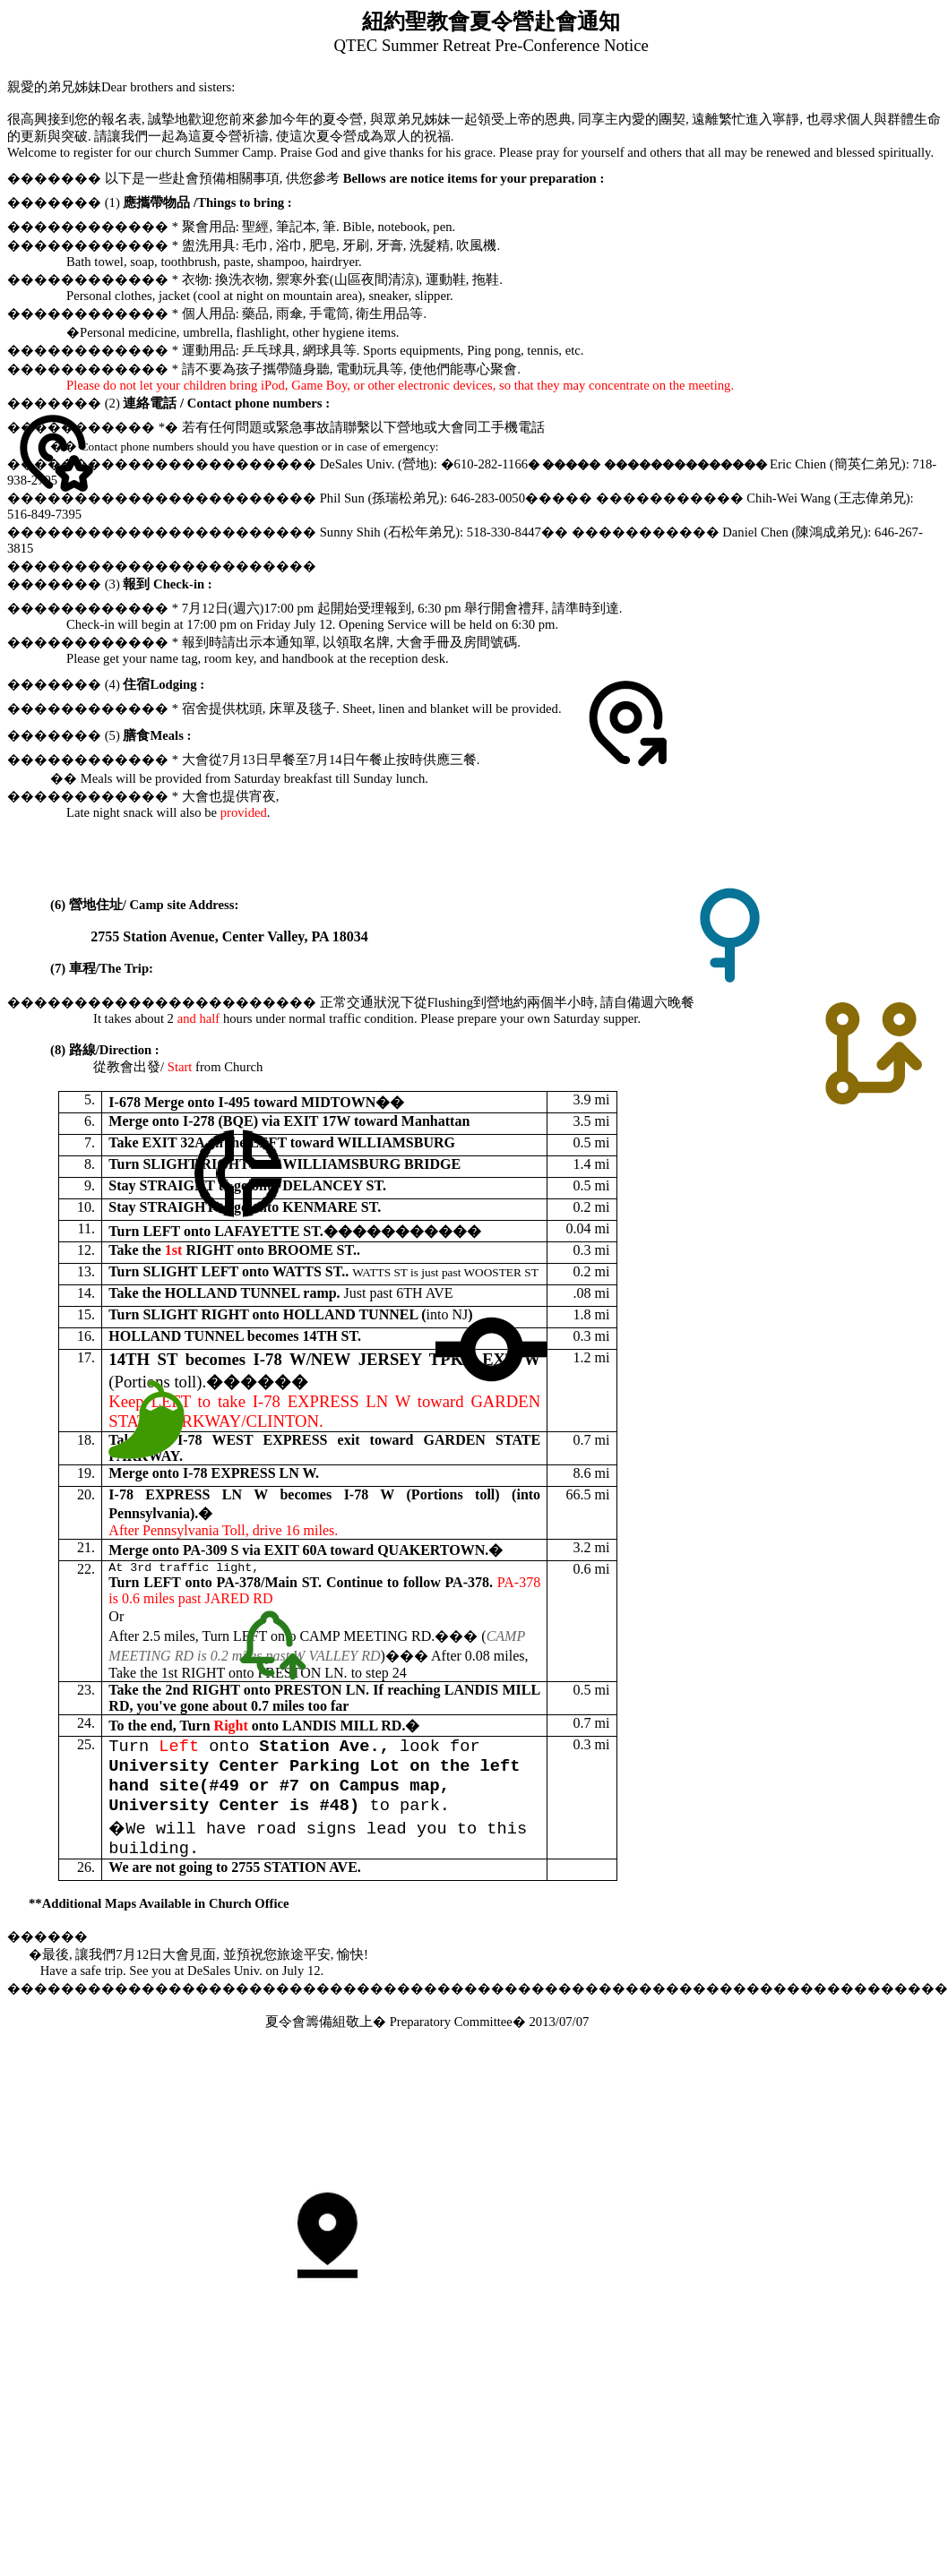 Image resolution: width=948 pixels, height=2576 pixels. What do you see at coordinates (151, 1422) in the screenshot?
I see `indicates spicy or hot food option` at bounding box center [151, 1422].